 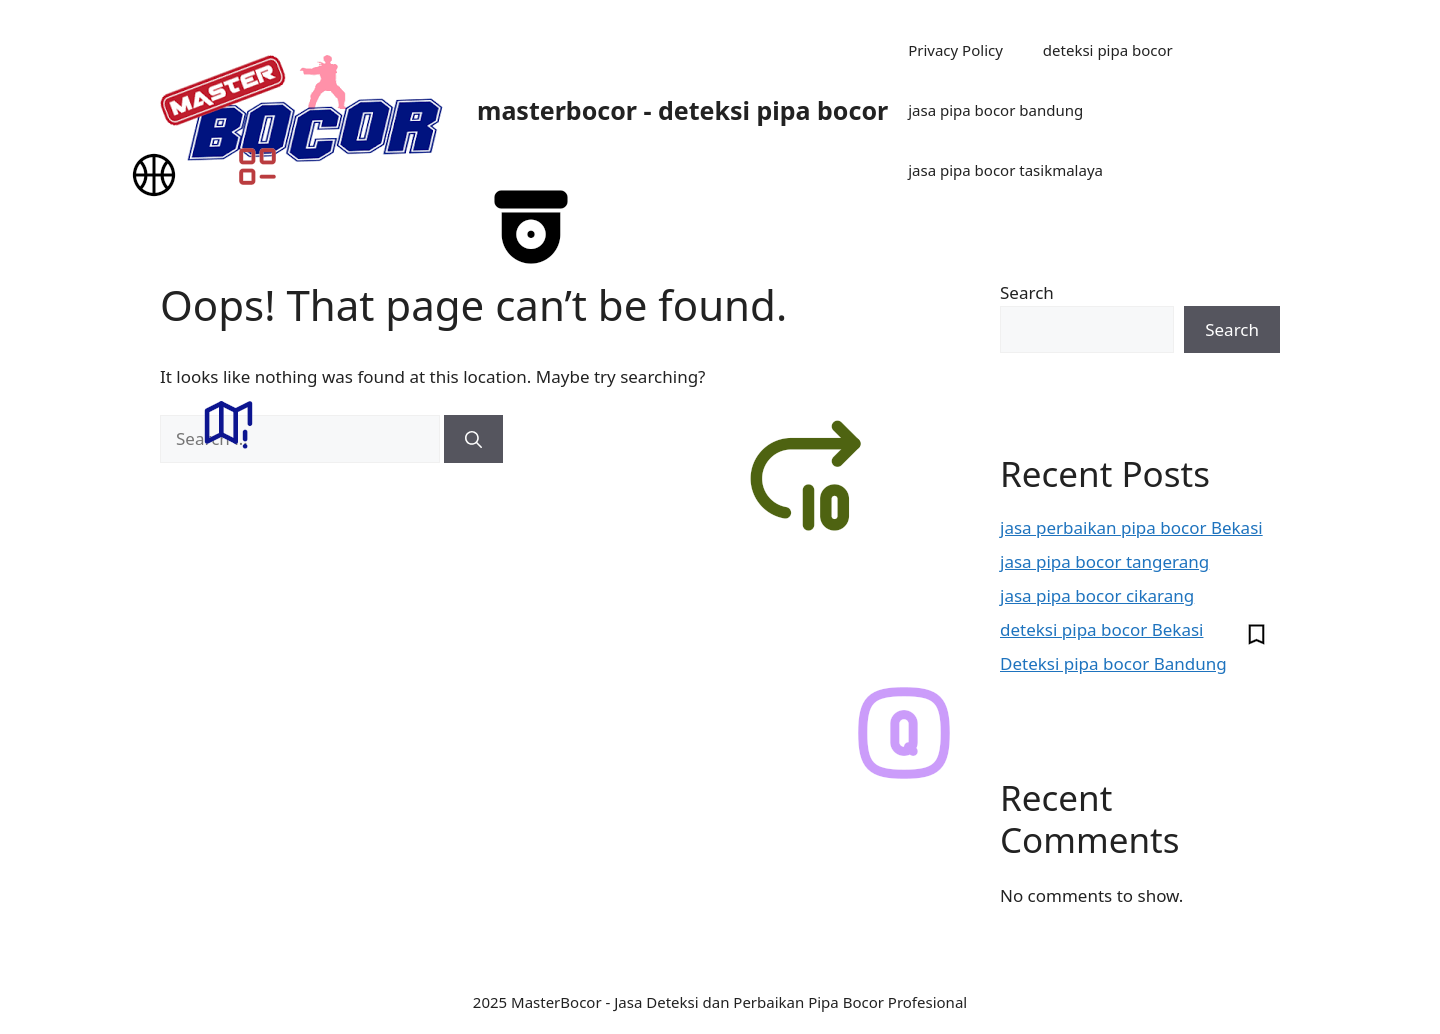 What do you see at coordinates (257, 166) in the screenshot?
I see `remove an item from grid view` at bounding box center [257, 166].